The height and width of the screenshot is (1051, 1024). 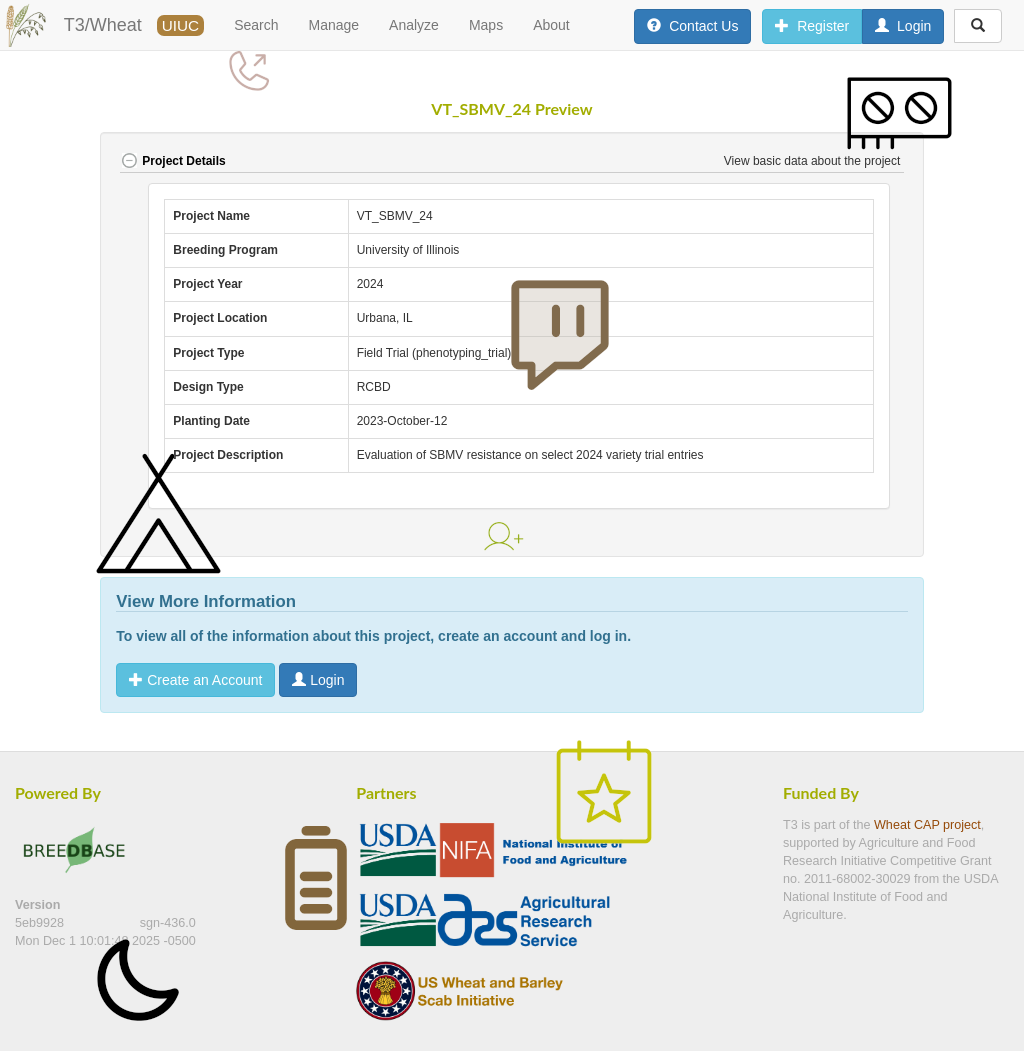 I want to click on indicates high battery level, so click(x=316, y=878).